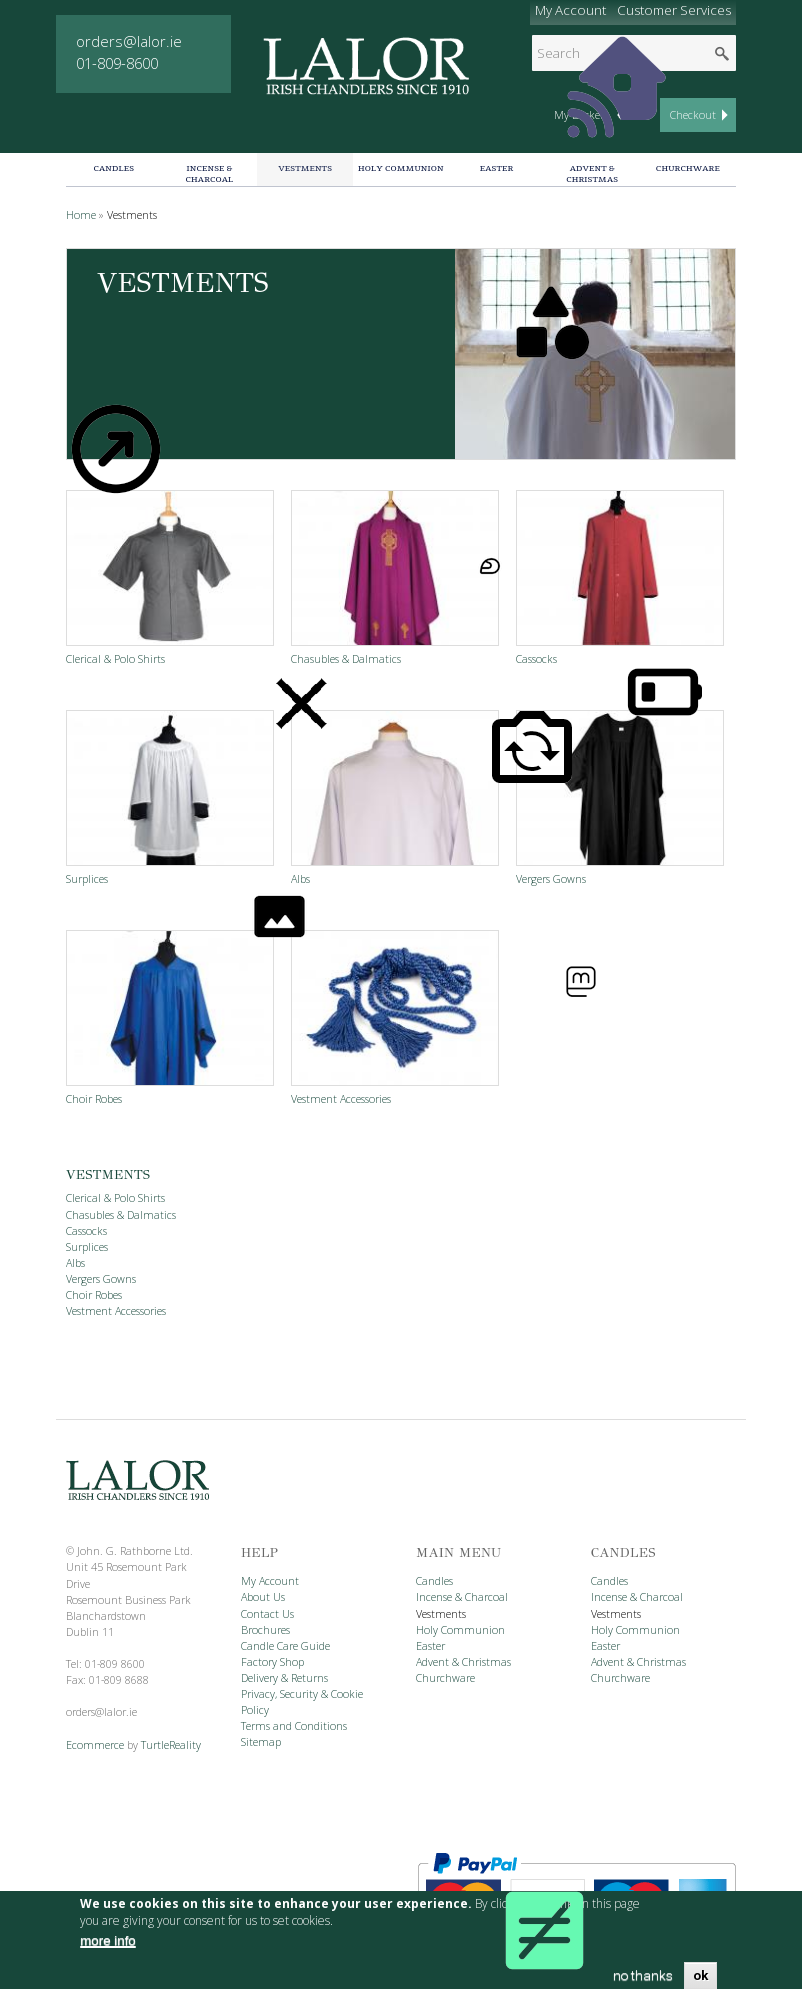  I want to click on switch between front and rear camera, so click(532, 747).